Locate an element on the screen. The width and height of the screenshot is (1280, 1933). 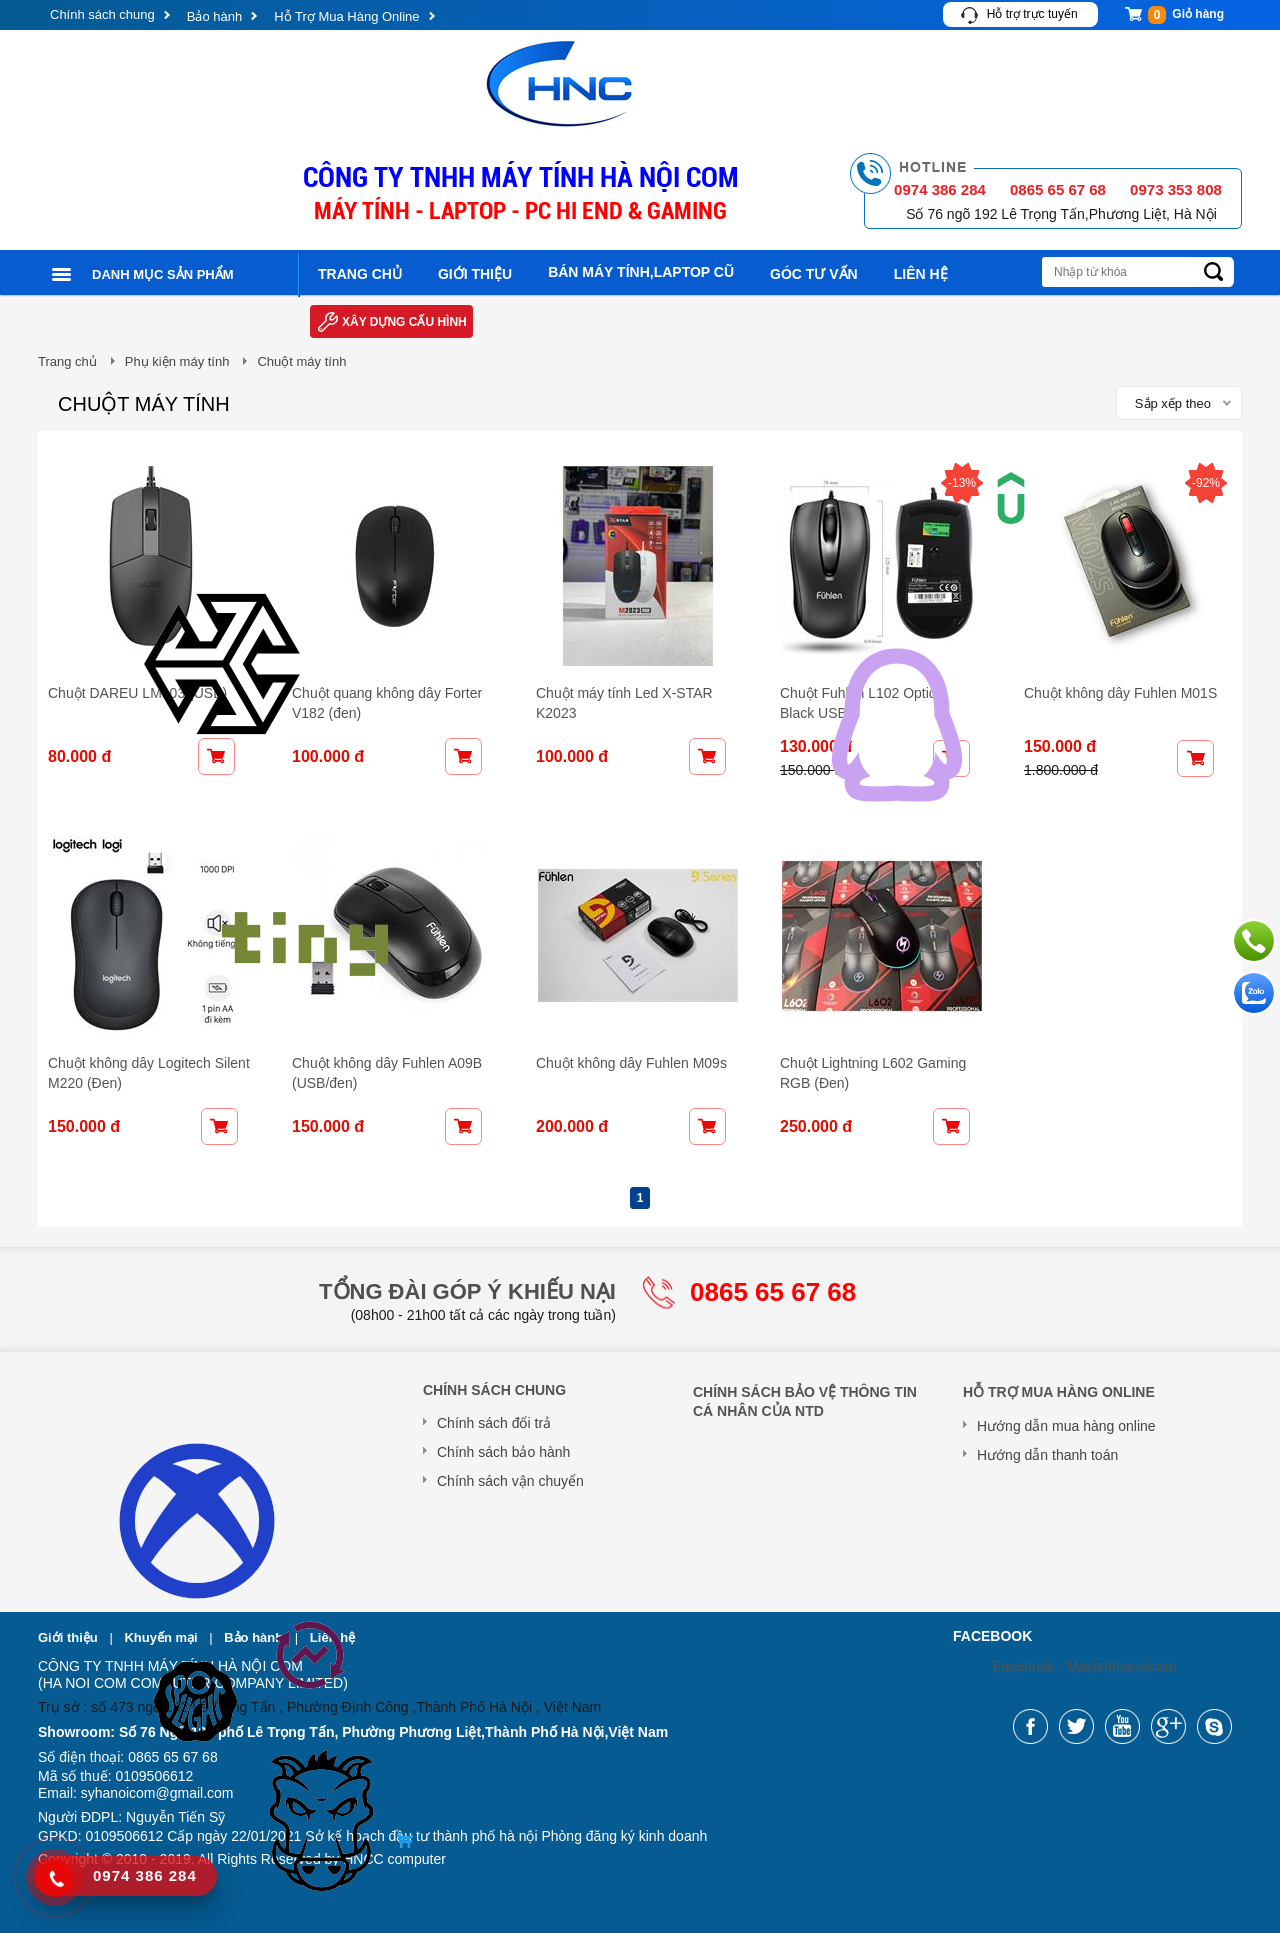
exchange or transfer funds between accounts is located at coordinates (310, 1655).